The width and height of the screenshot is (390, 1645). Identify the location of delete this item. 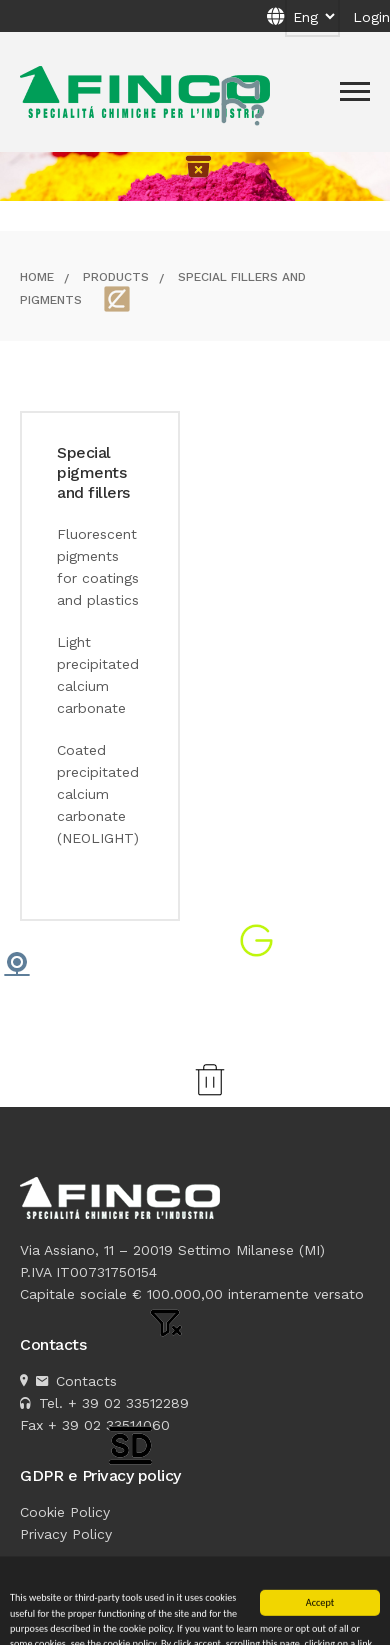
(210, 1081).